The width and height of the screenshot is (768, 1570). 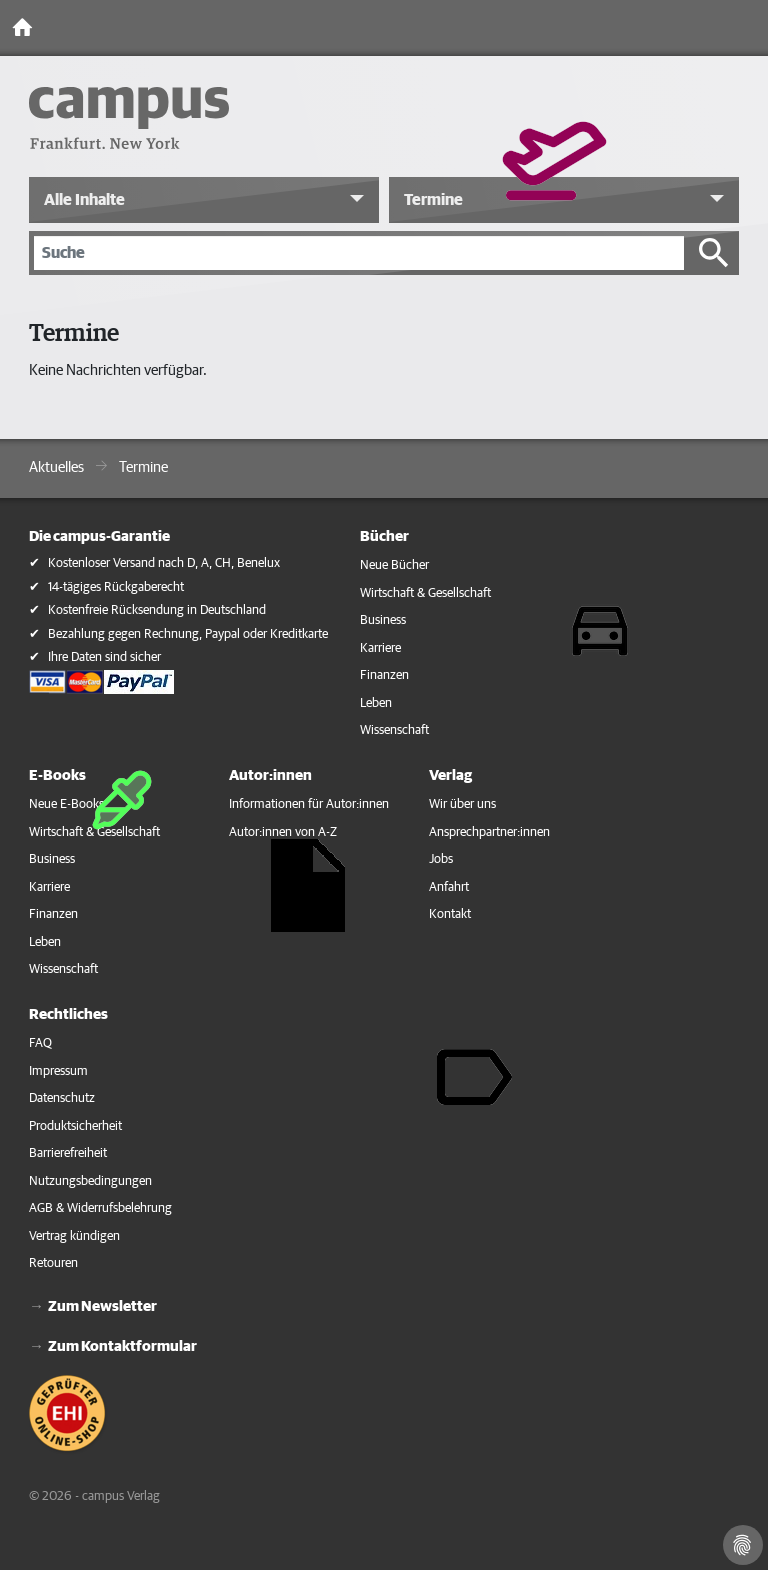 What do you see at coordinates (308, 885) in the screenshot?
I see `insert or upload a file` at bounding box center [308, 885].